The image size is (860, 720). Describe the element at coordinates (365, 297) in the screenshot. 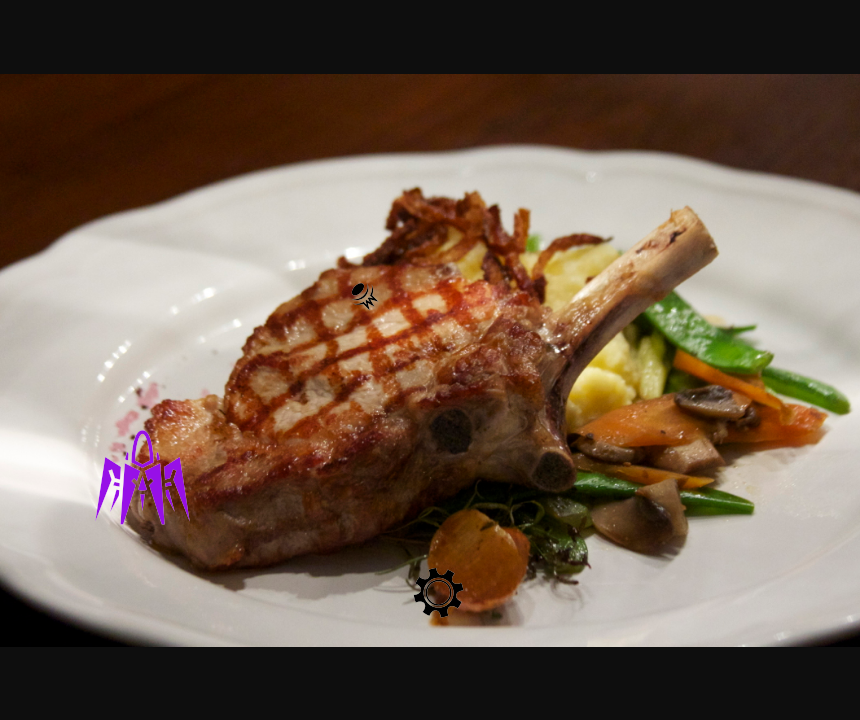

I see `protect or defend eggs in a game` at that location.